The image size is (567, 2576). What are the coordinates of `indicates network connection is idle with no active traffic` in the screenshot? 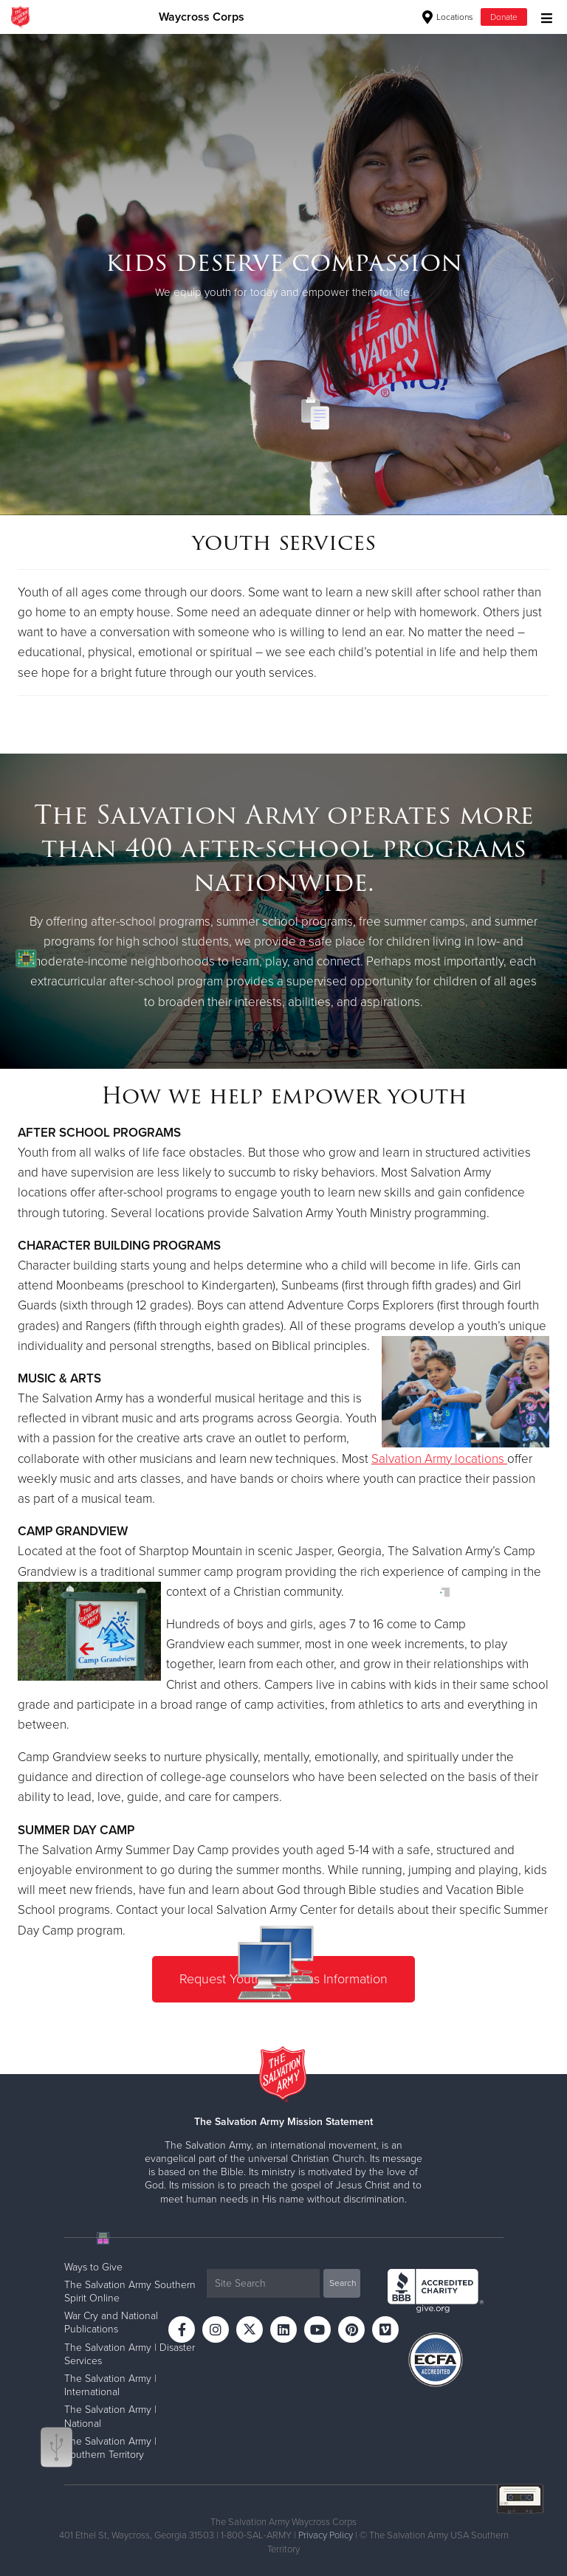 It's located at (275, 1963).